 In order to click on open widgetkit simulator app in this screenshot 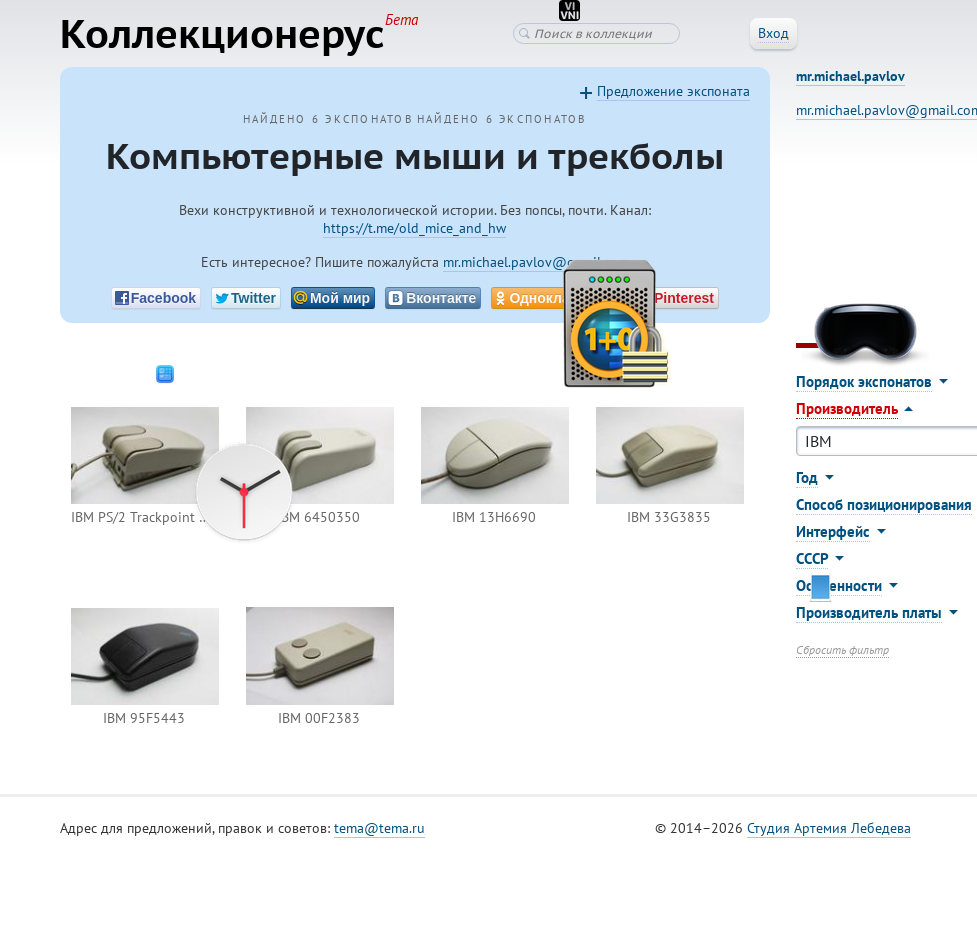, I will do `click(165, 374)`.